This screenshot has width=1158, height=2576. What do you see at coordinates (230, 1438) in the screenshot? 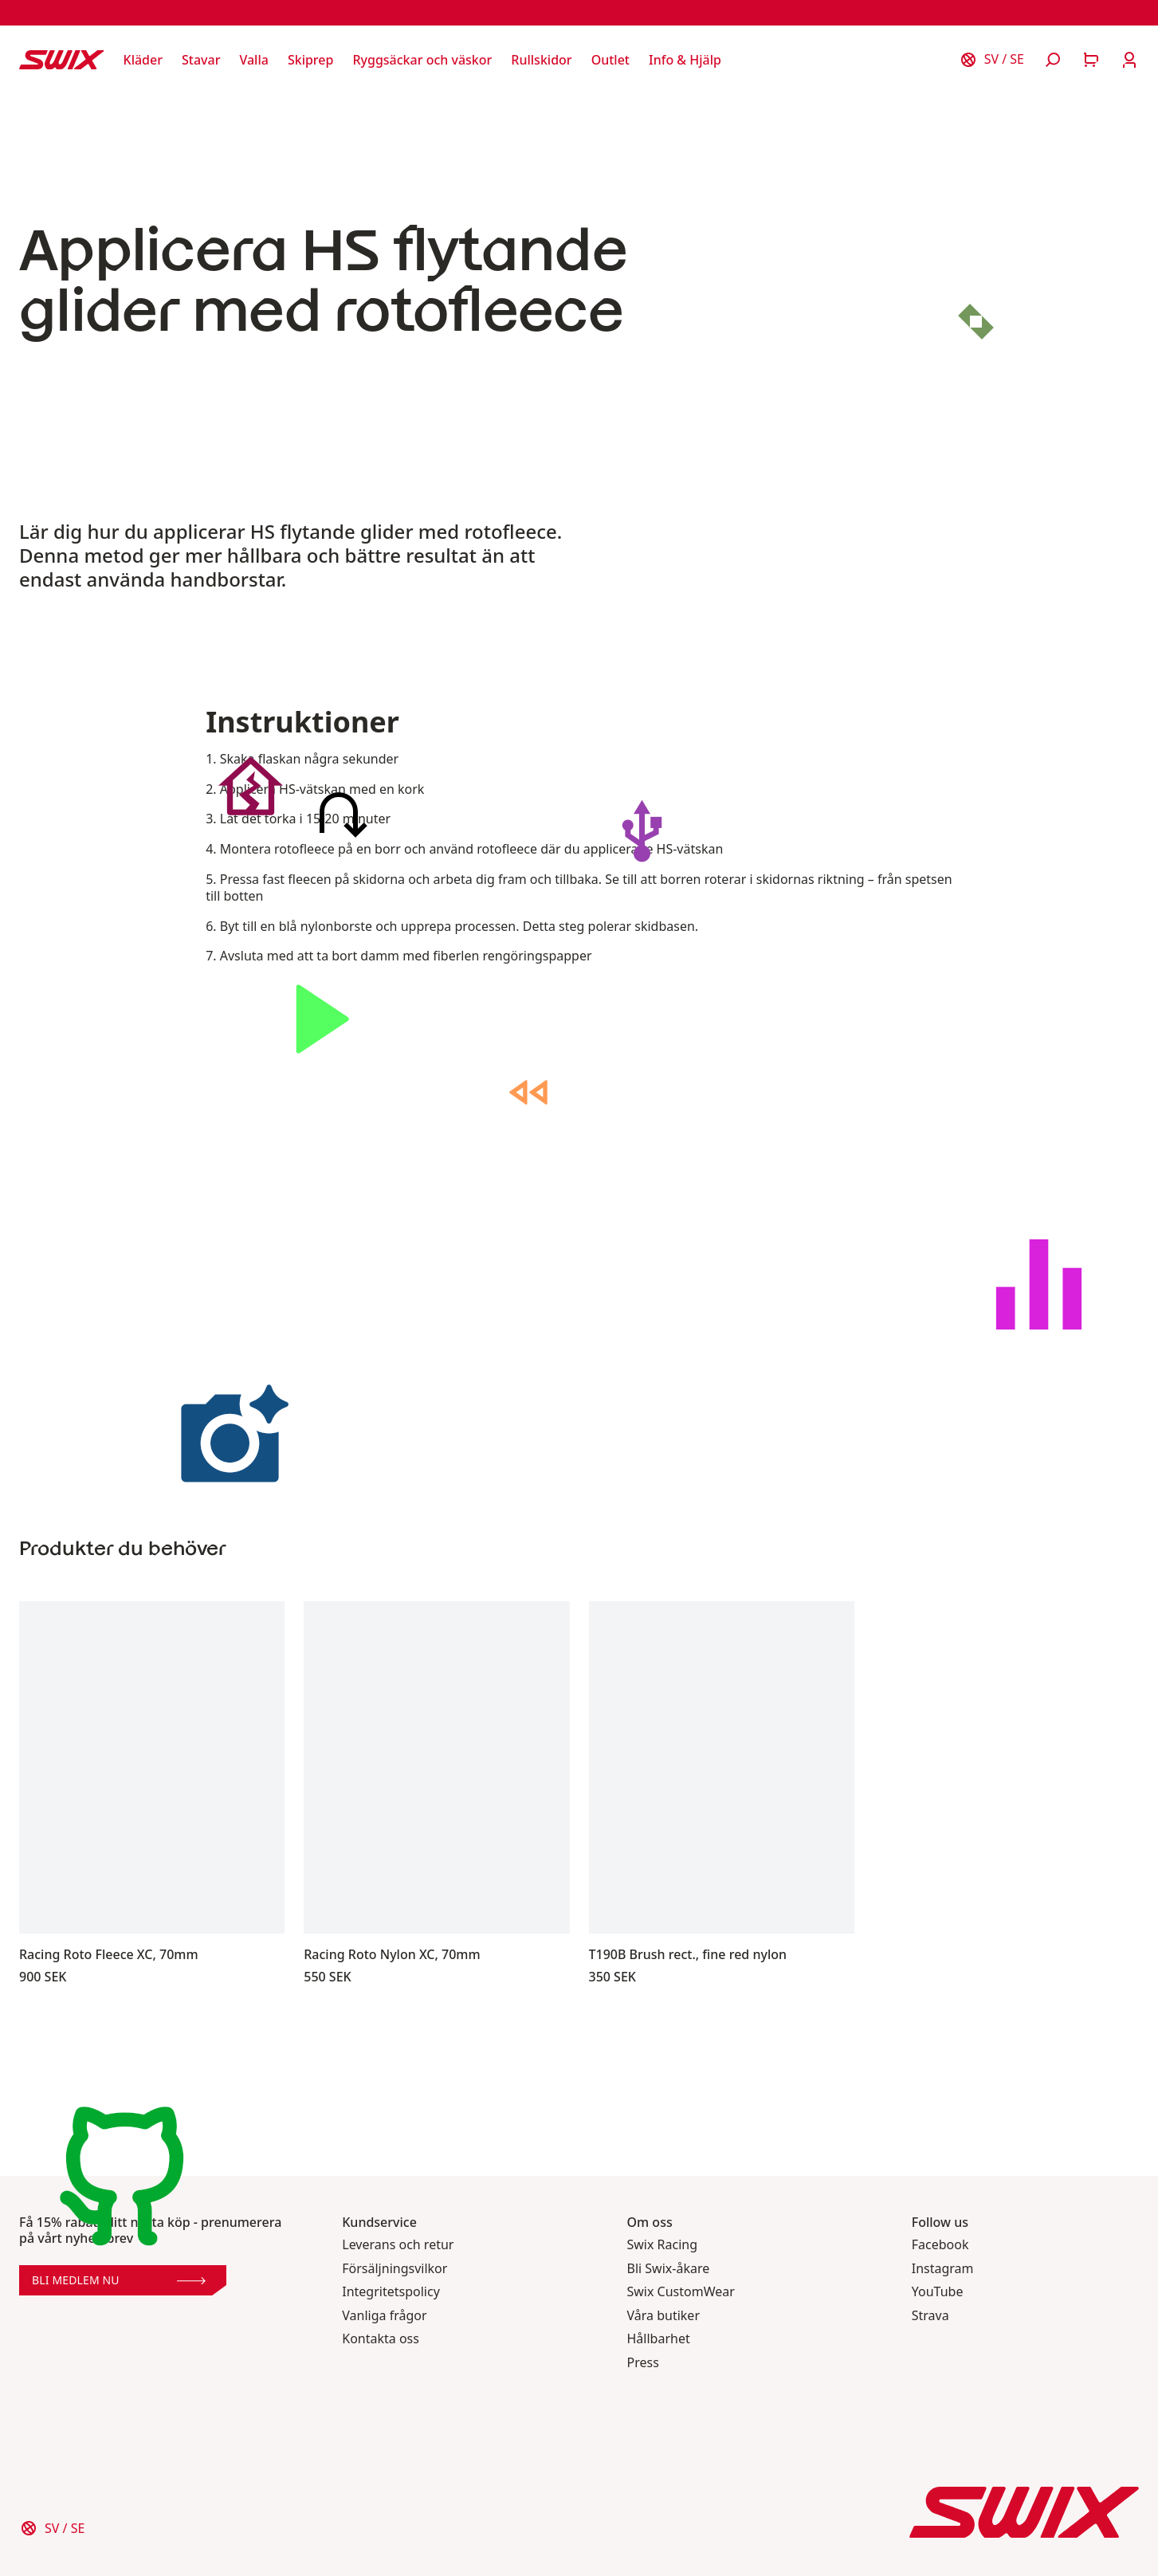
I see `access AI-powered camera features` at bounding box center [230, 1438].